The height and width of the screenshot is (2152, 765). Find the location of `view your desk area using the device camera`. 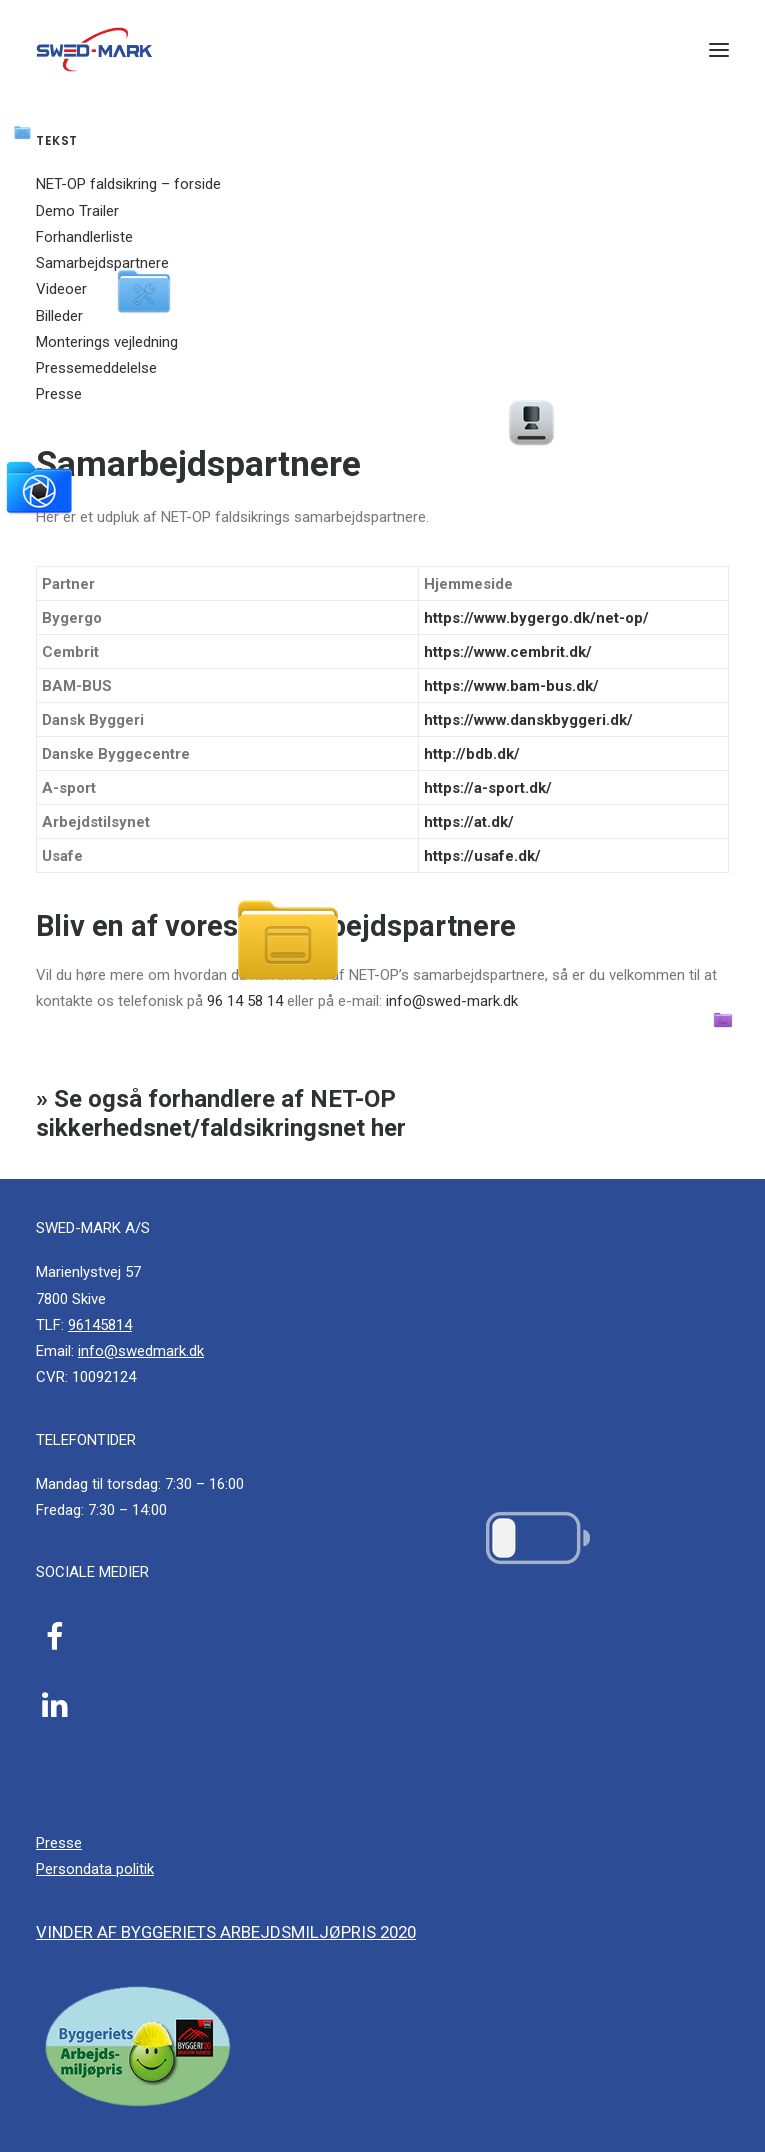

view your desk area using the device camera is located at coordinates (531, 422).